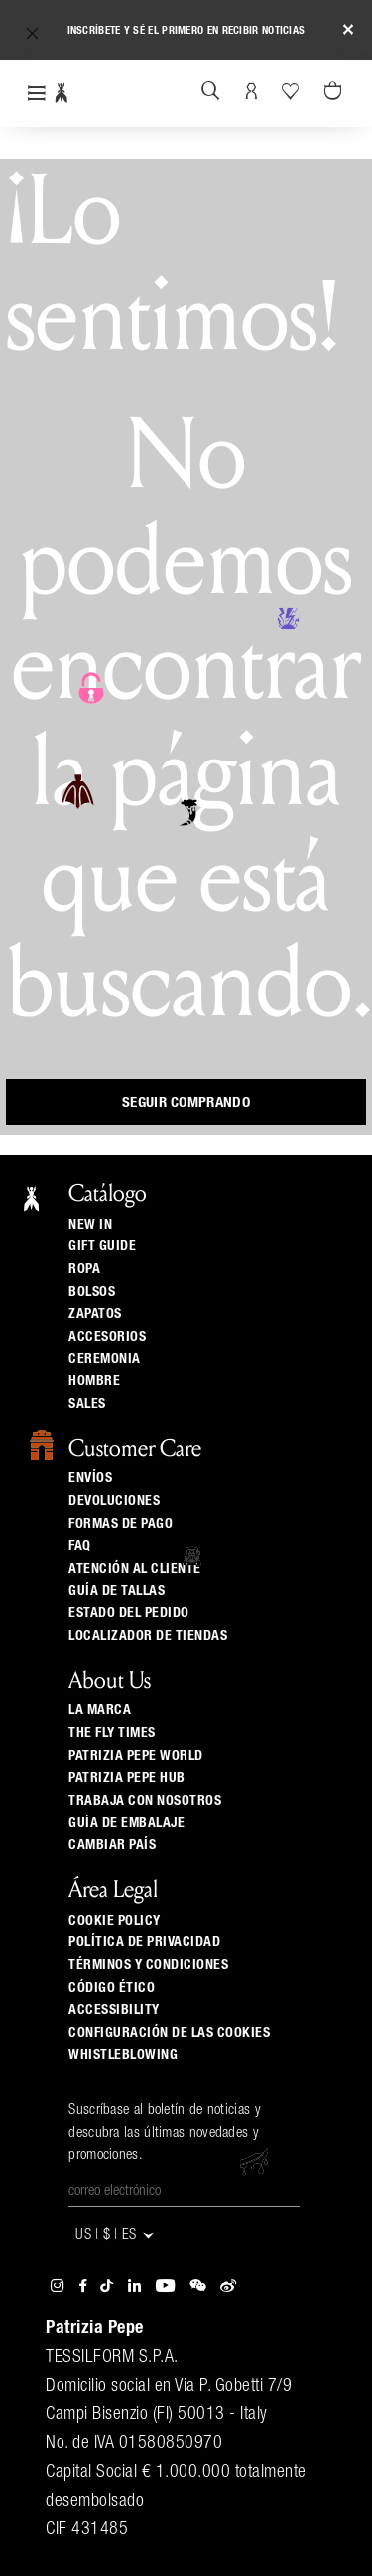 The image size is (372, 2576). I want to click on viking-themed beverage or tavern feature, so click(188, 812).